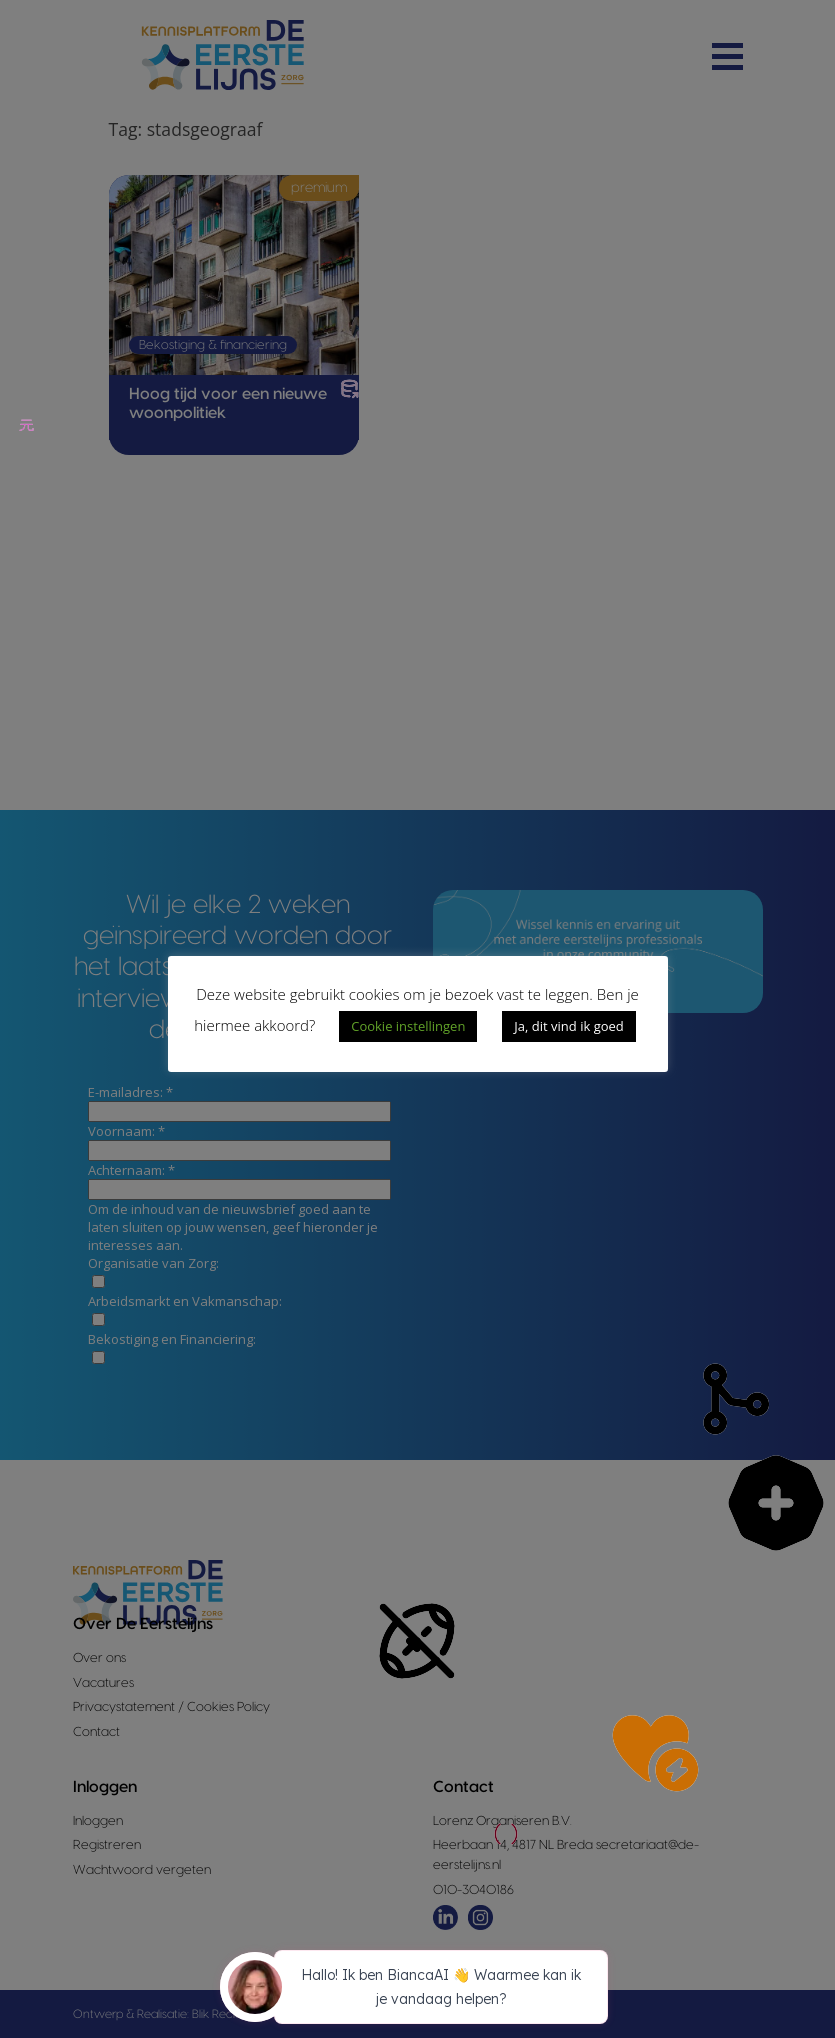 This screenshot has height=2038, width=835. I want to click on disable football notifications, so click(417, 1641).